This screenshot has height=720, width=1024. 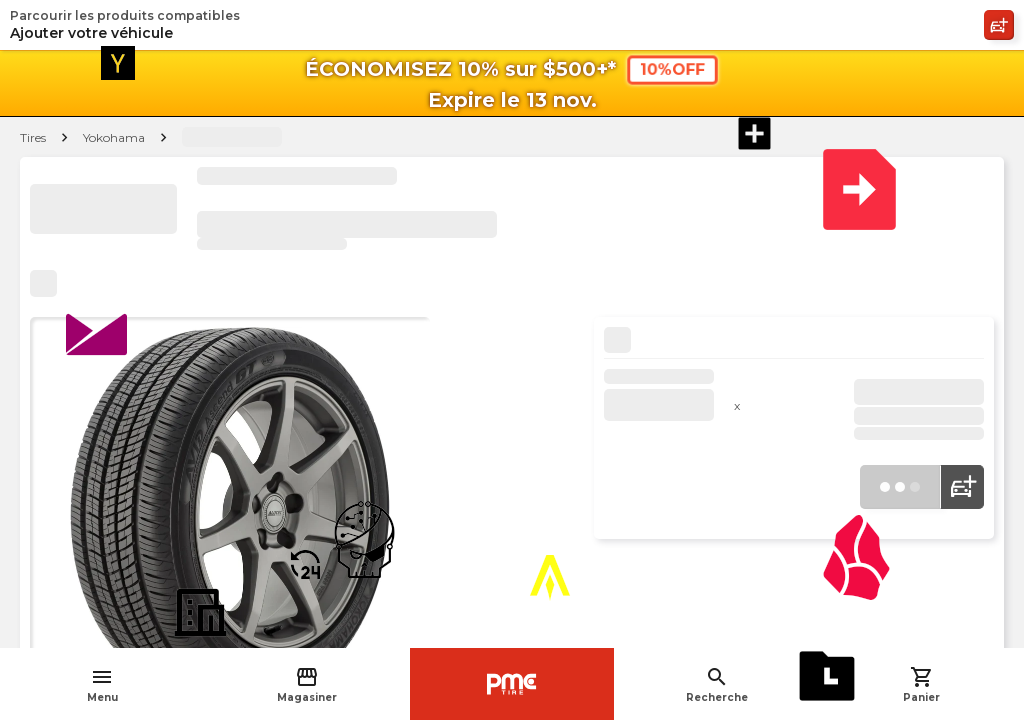 I want to click on Campaign Monitor logo, so click(x=96, y=334).